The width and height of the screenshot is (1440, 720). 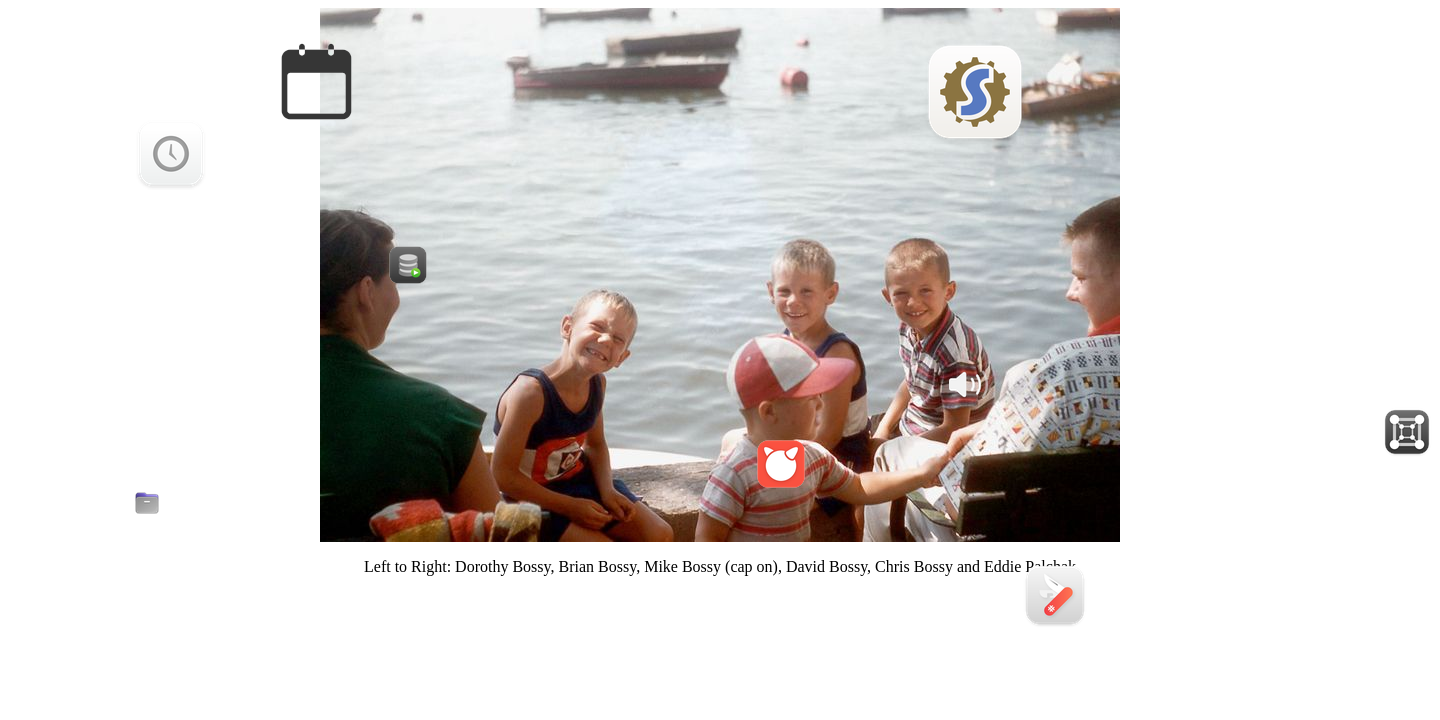 I want to click on open Oracle SQL Developer application, so click(x=408, y=265).